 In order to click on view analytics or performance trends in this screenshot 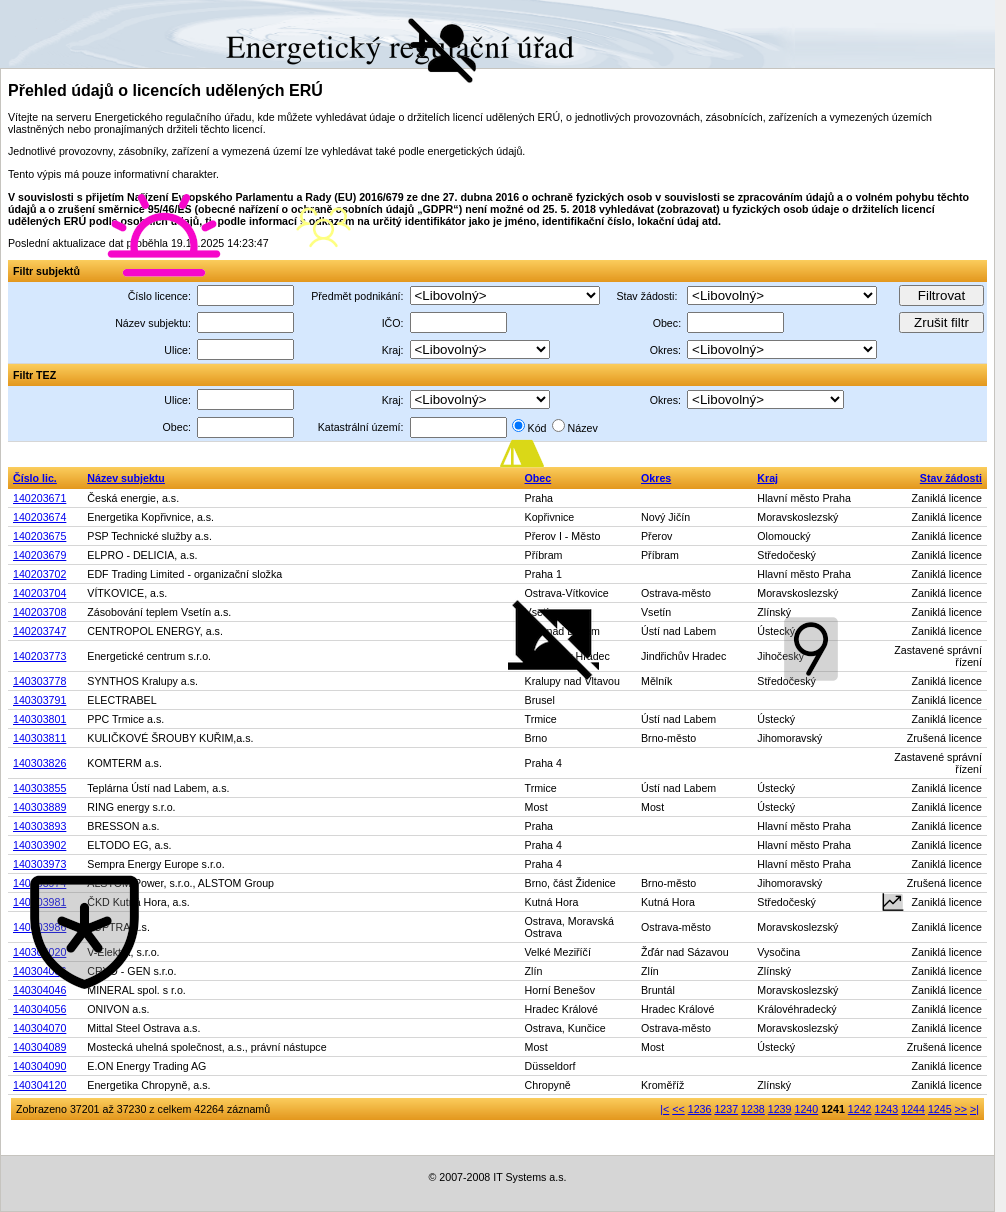, I will do `click(893, 902)`.